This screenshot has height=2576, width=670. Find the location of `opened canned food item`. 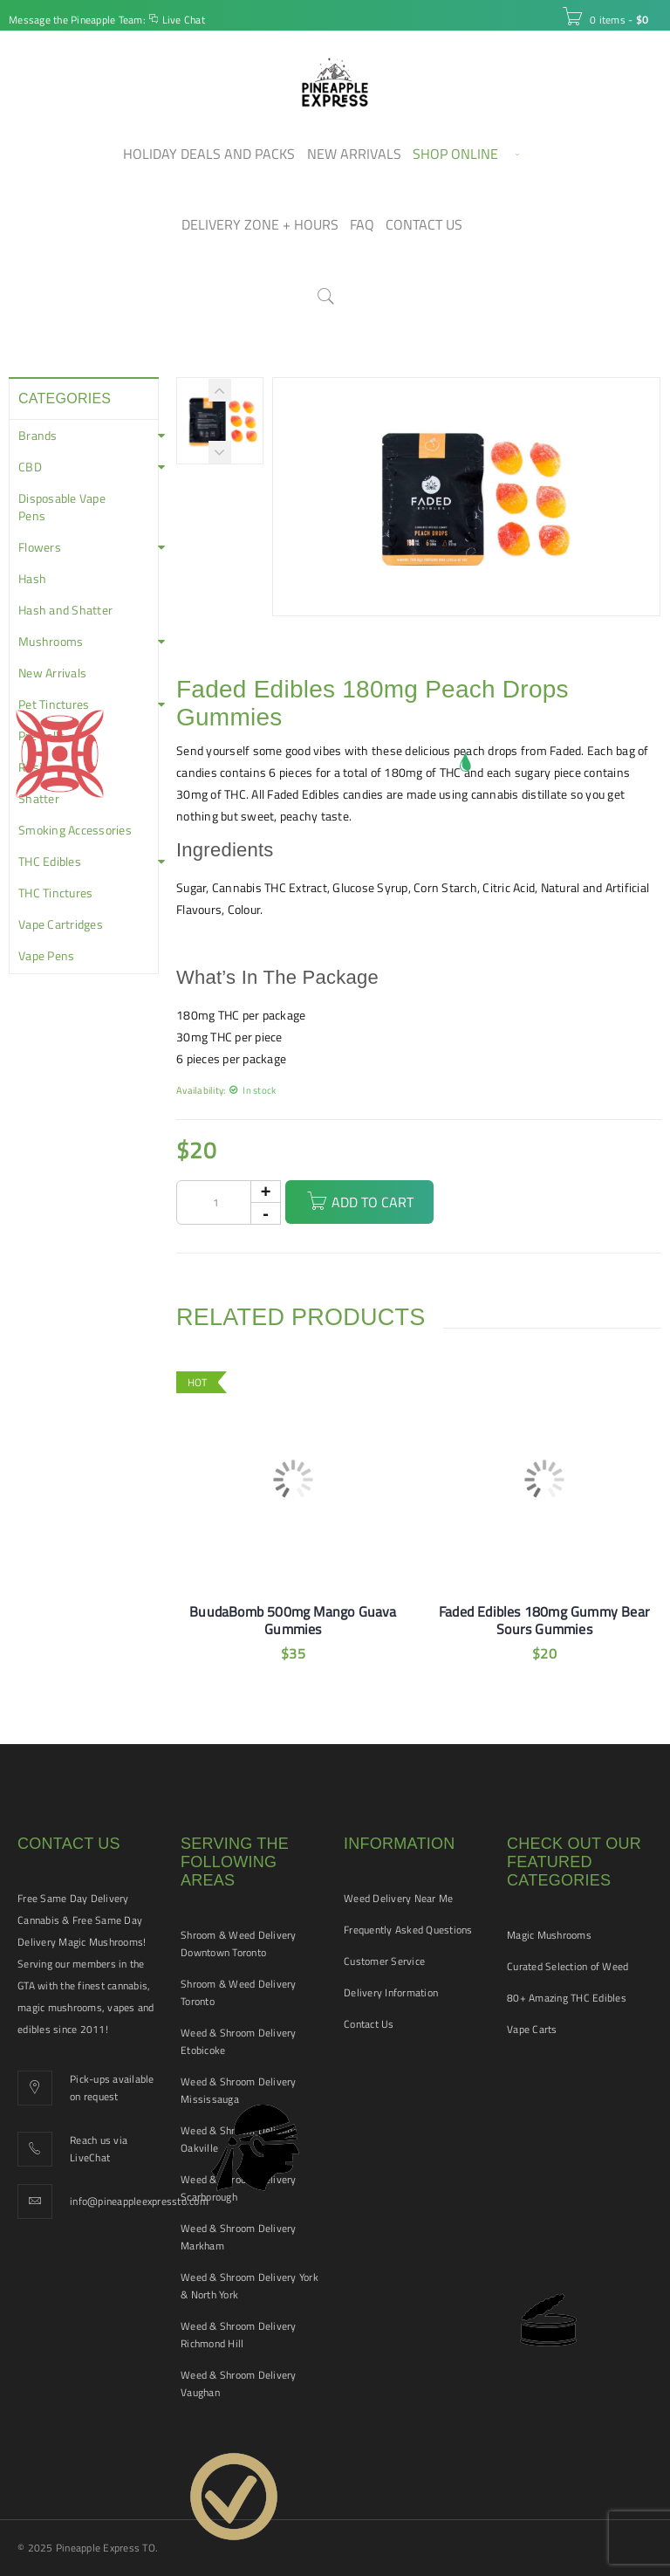

opened canned food item is located at coordinates (548, 2319).